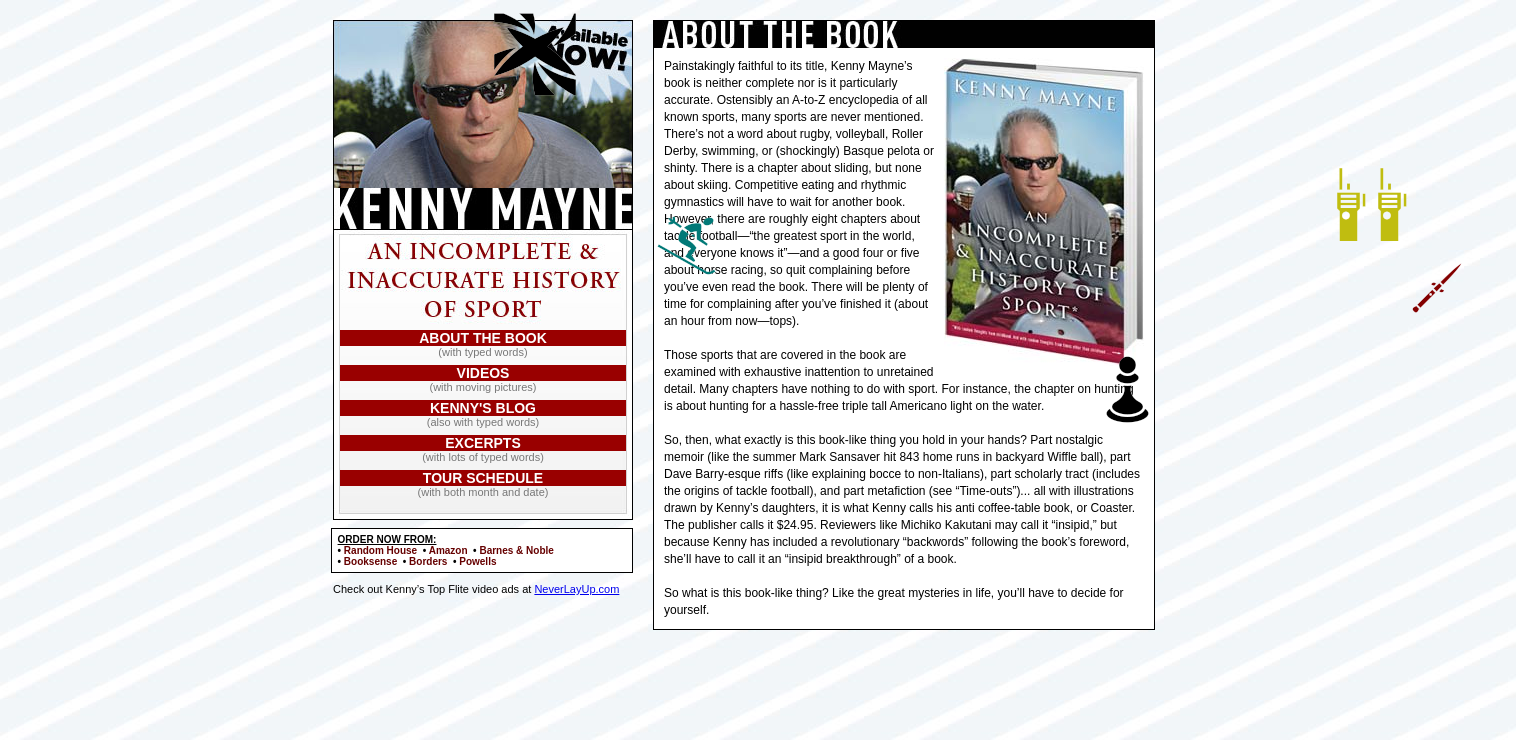  I want to click on indicates a special bonus or power-up effect, so click(535, 54).